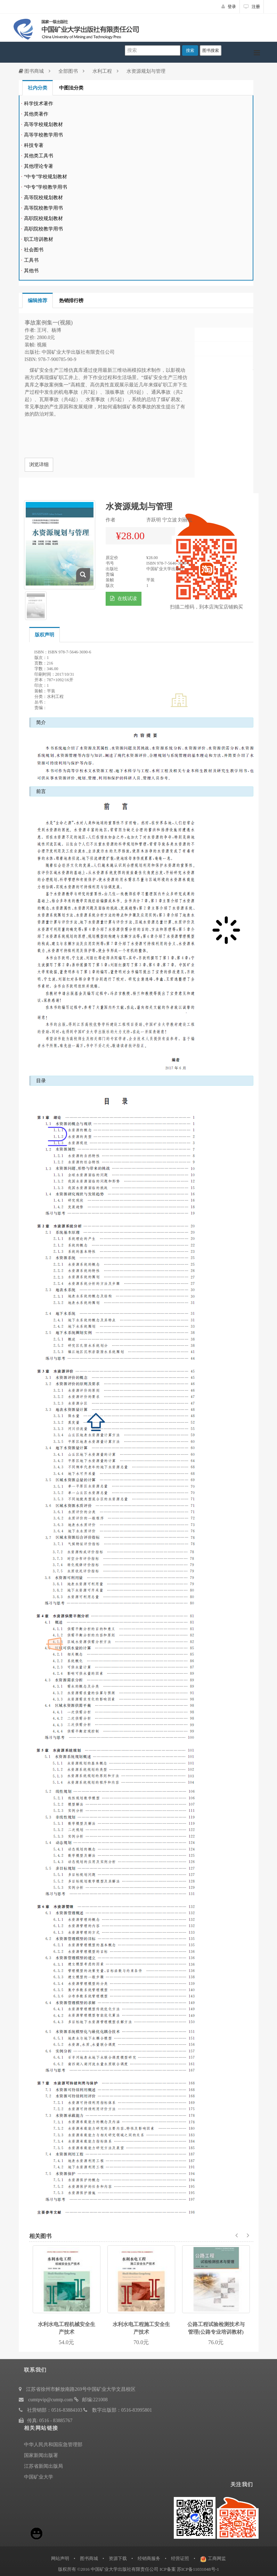 This screenshot has height=2576, width=277. What do you see at coordinates (96, 1423) in the screenshot?
I see `upload a file or document` at bounding box center [96, 1423].